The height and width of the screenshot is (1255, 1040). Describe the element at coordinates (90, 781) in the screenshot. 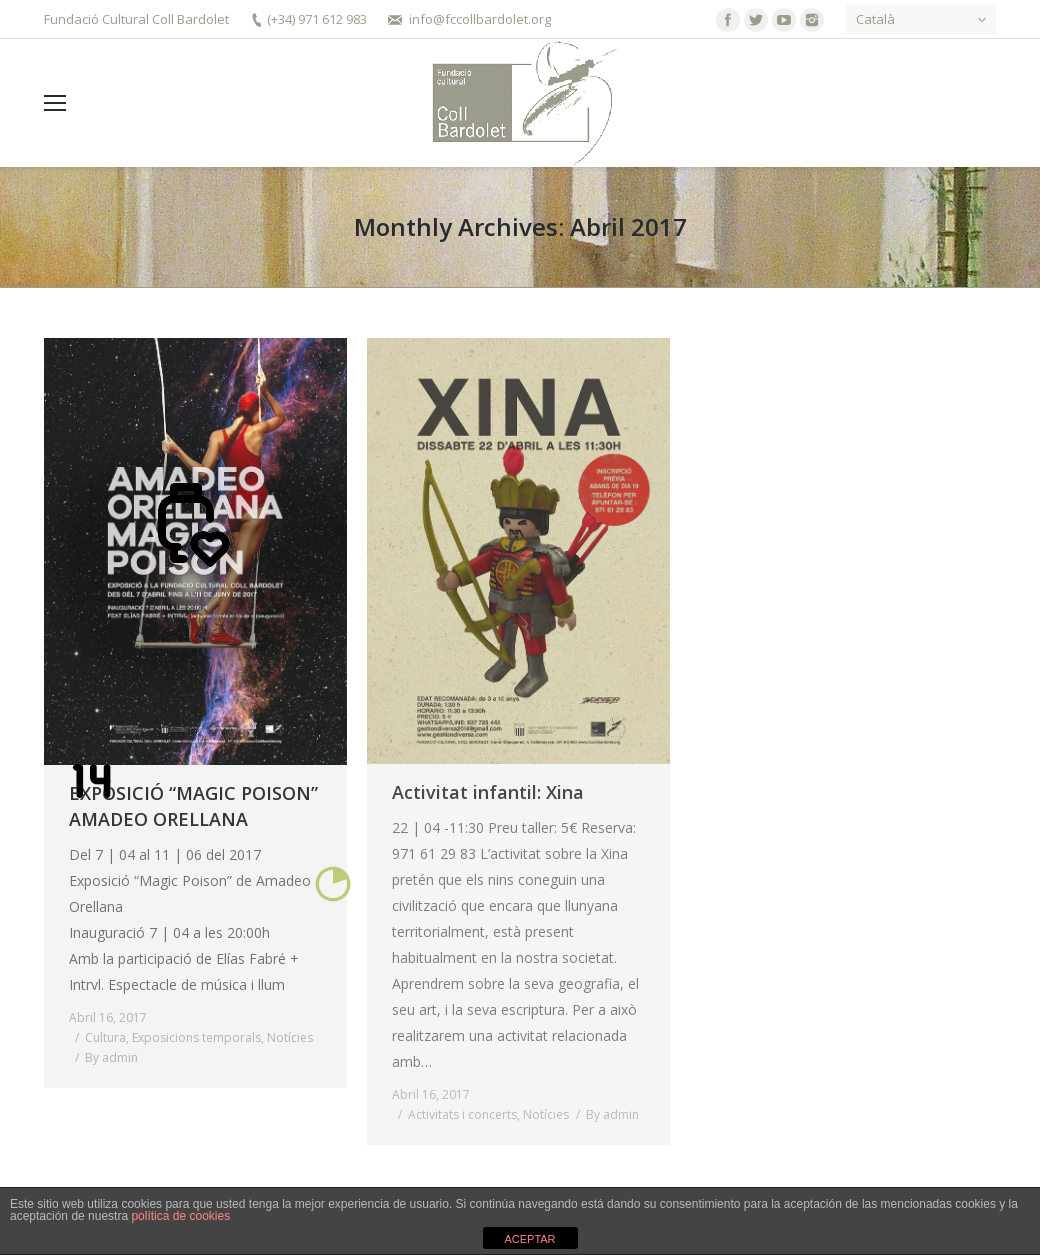

I see `indicates item number 14 in a list or sequence` at that location.